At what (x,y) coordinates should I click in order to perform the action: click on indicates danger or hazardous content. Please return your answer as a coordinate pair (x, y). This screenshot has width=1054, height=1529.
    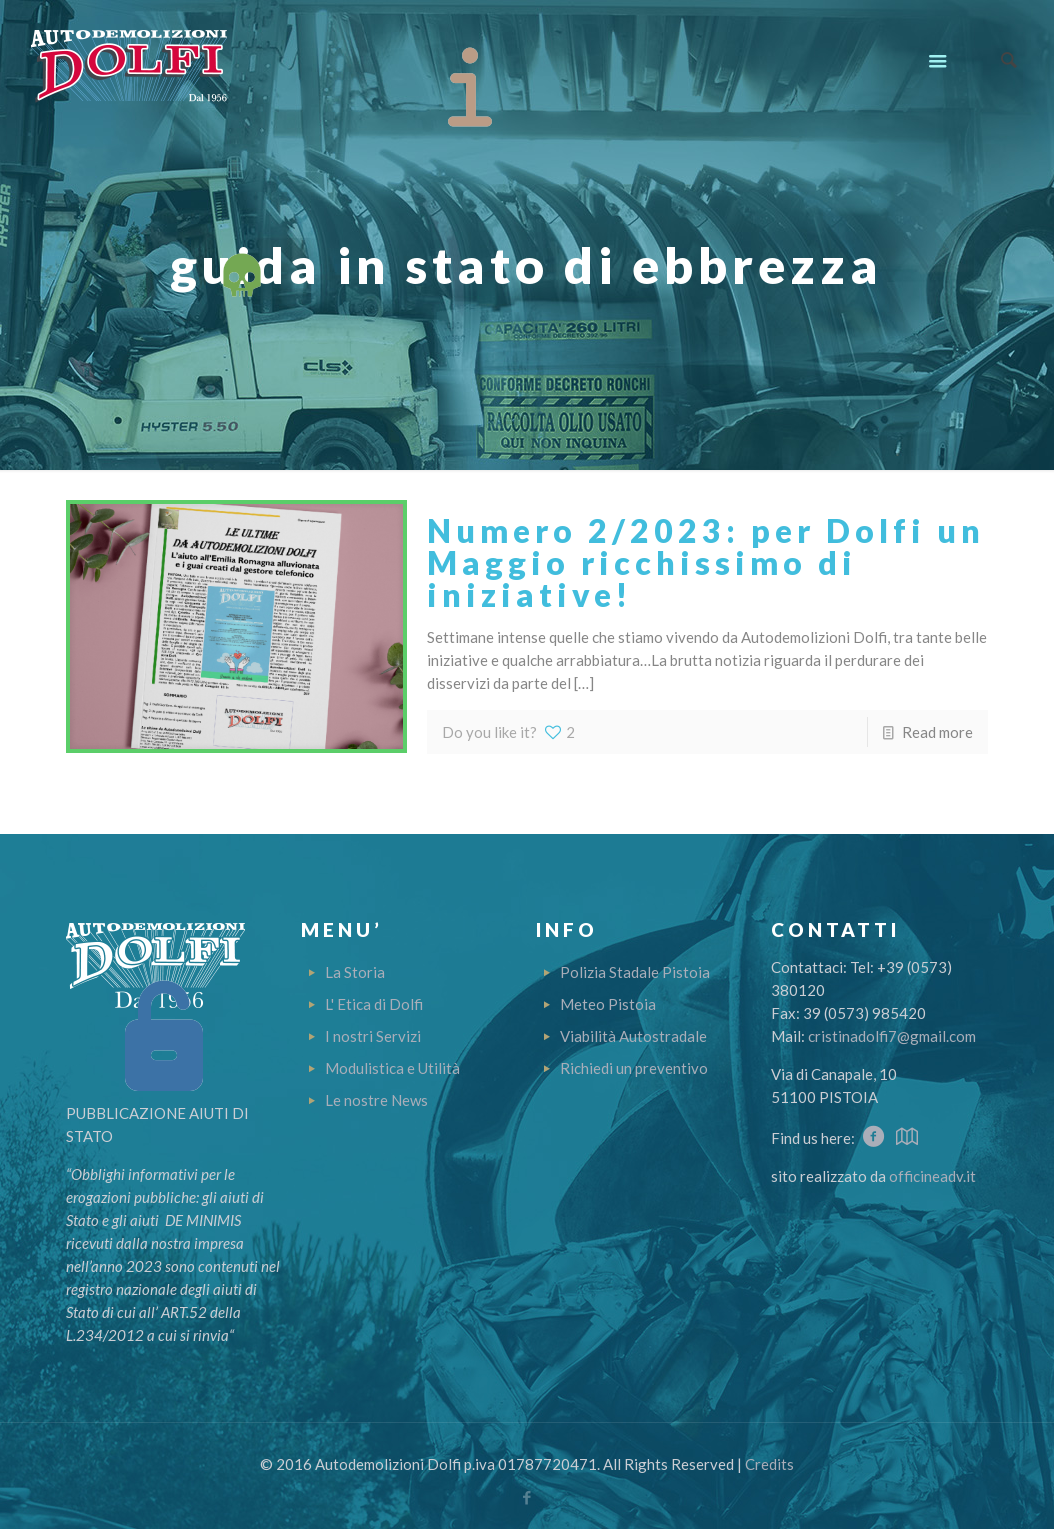
    Looking at the image, I should click on (242, 275).